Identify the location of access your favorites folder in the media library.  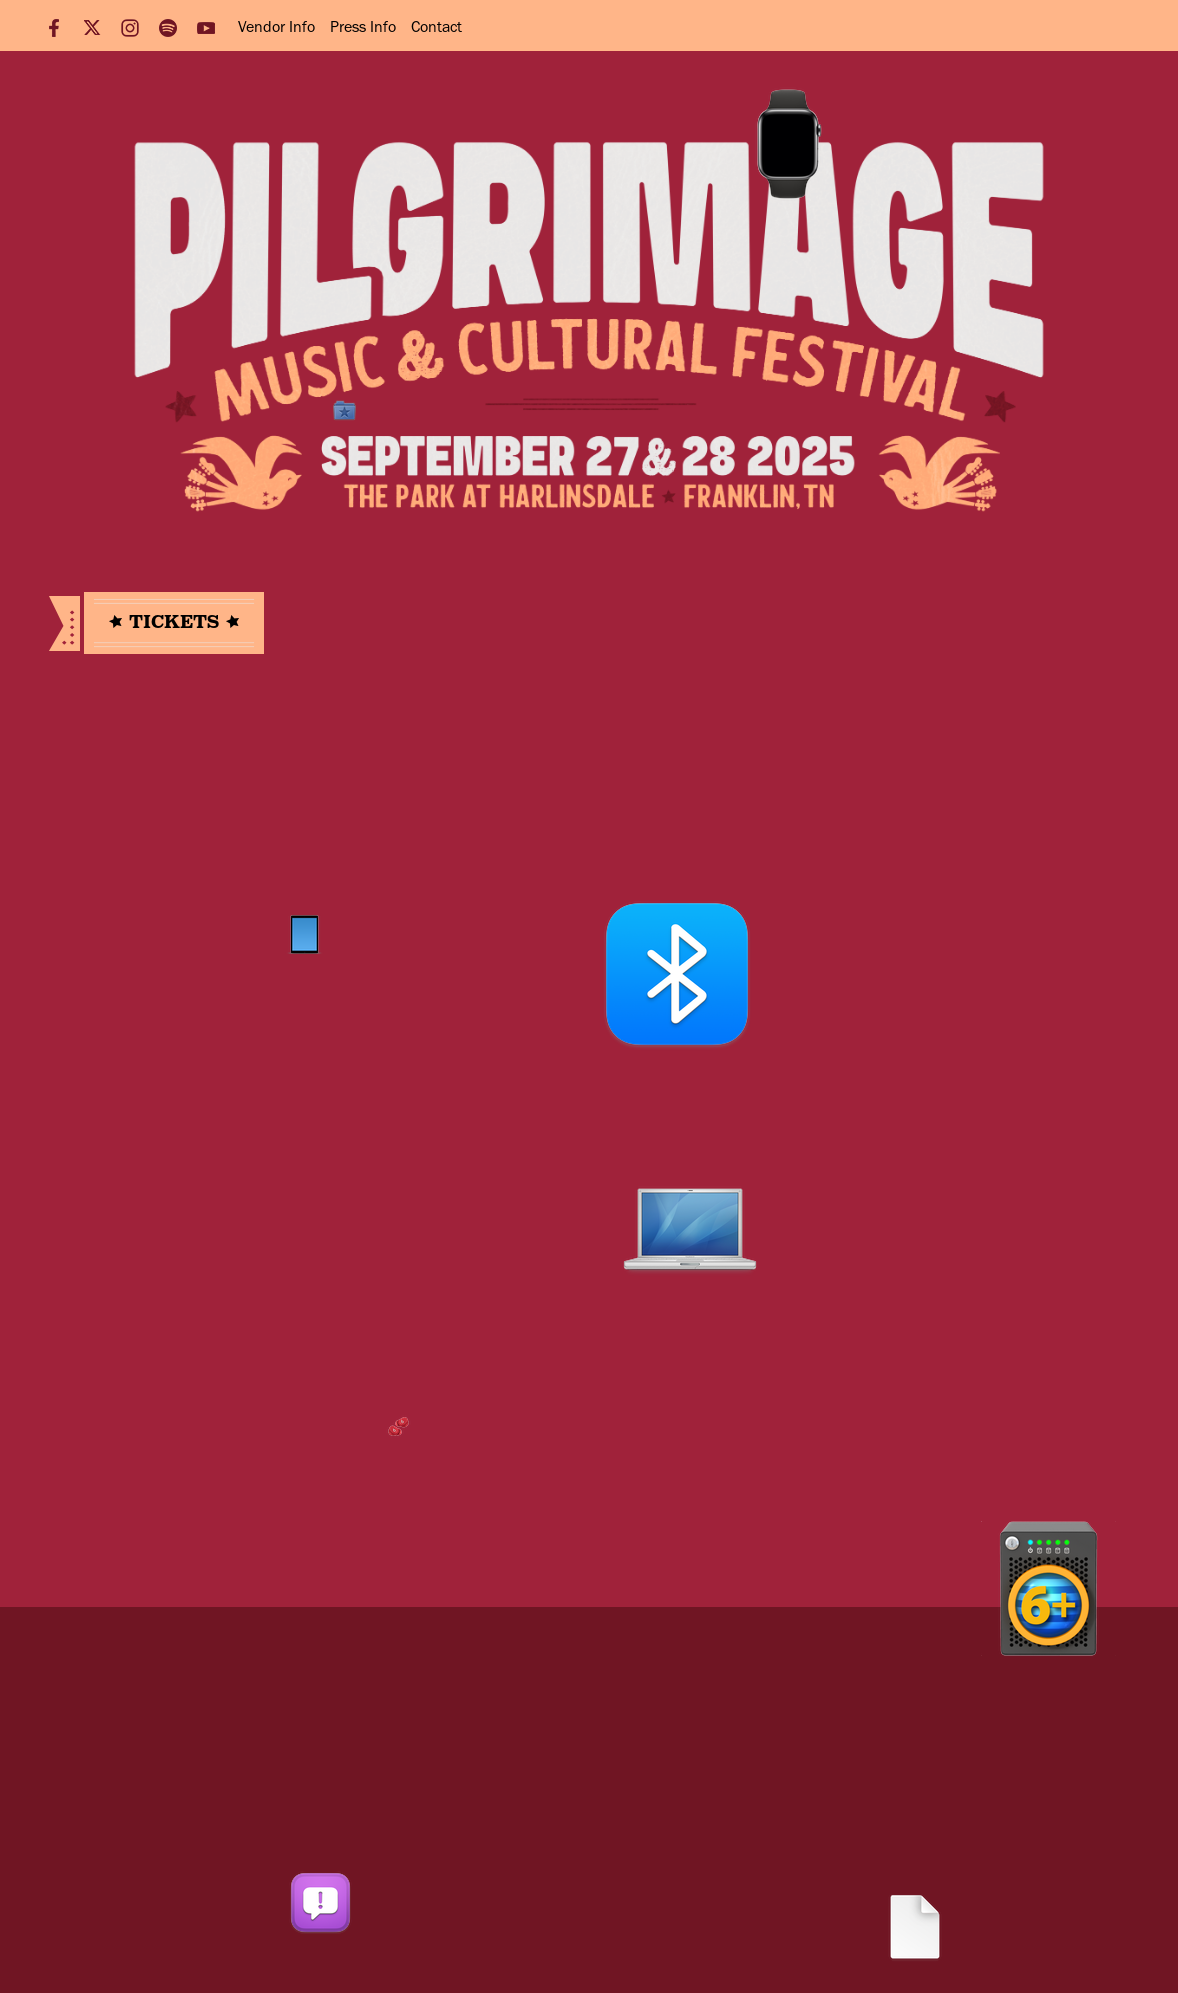
(344, 410).